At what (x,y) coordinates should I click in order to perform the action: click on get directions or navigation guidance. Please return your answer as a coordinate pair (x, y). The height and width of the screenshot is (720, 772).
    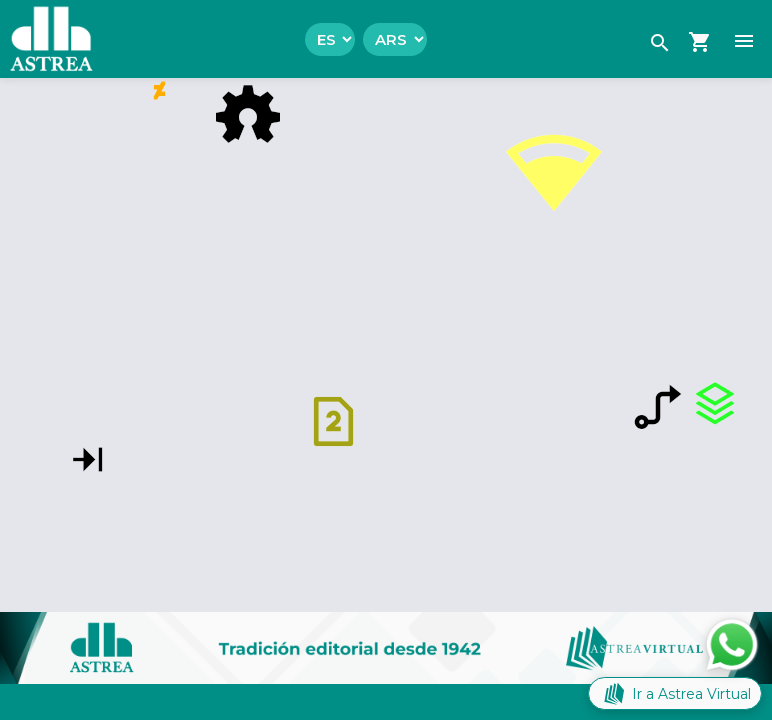
    Looking at the image, I should click on (658, 408).